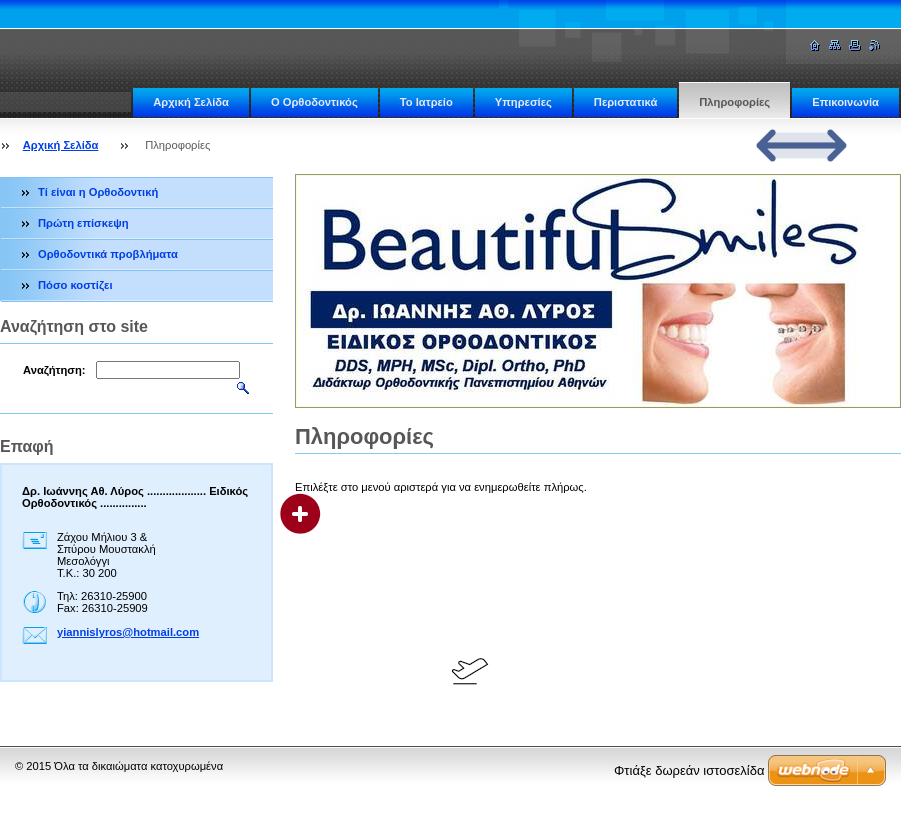 The width and height of the screenshot is (901, 836). I want to click on resize element horizontally, so click(801, 145).